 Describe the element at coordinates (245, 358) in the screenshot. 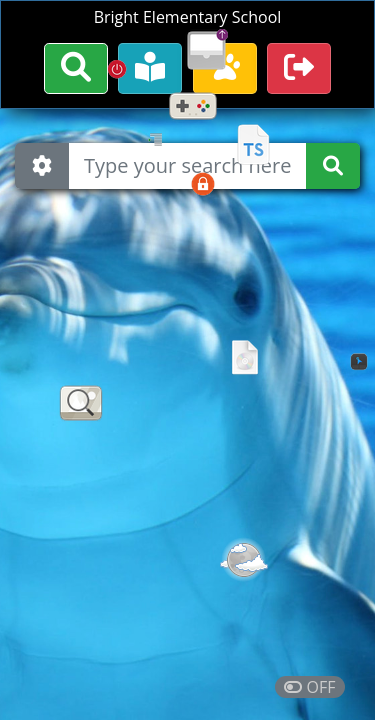

I see `an ISO disc image file` at that location.